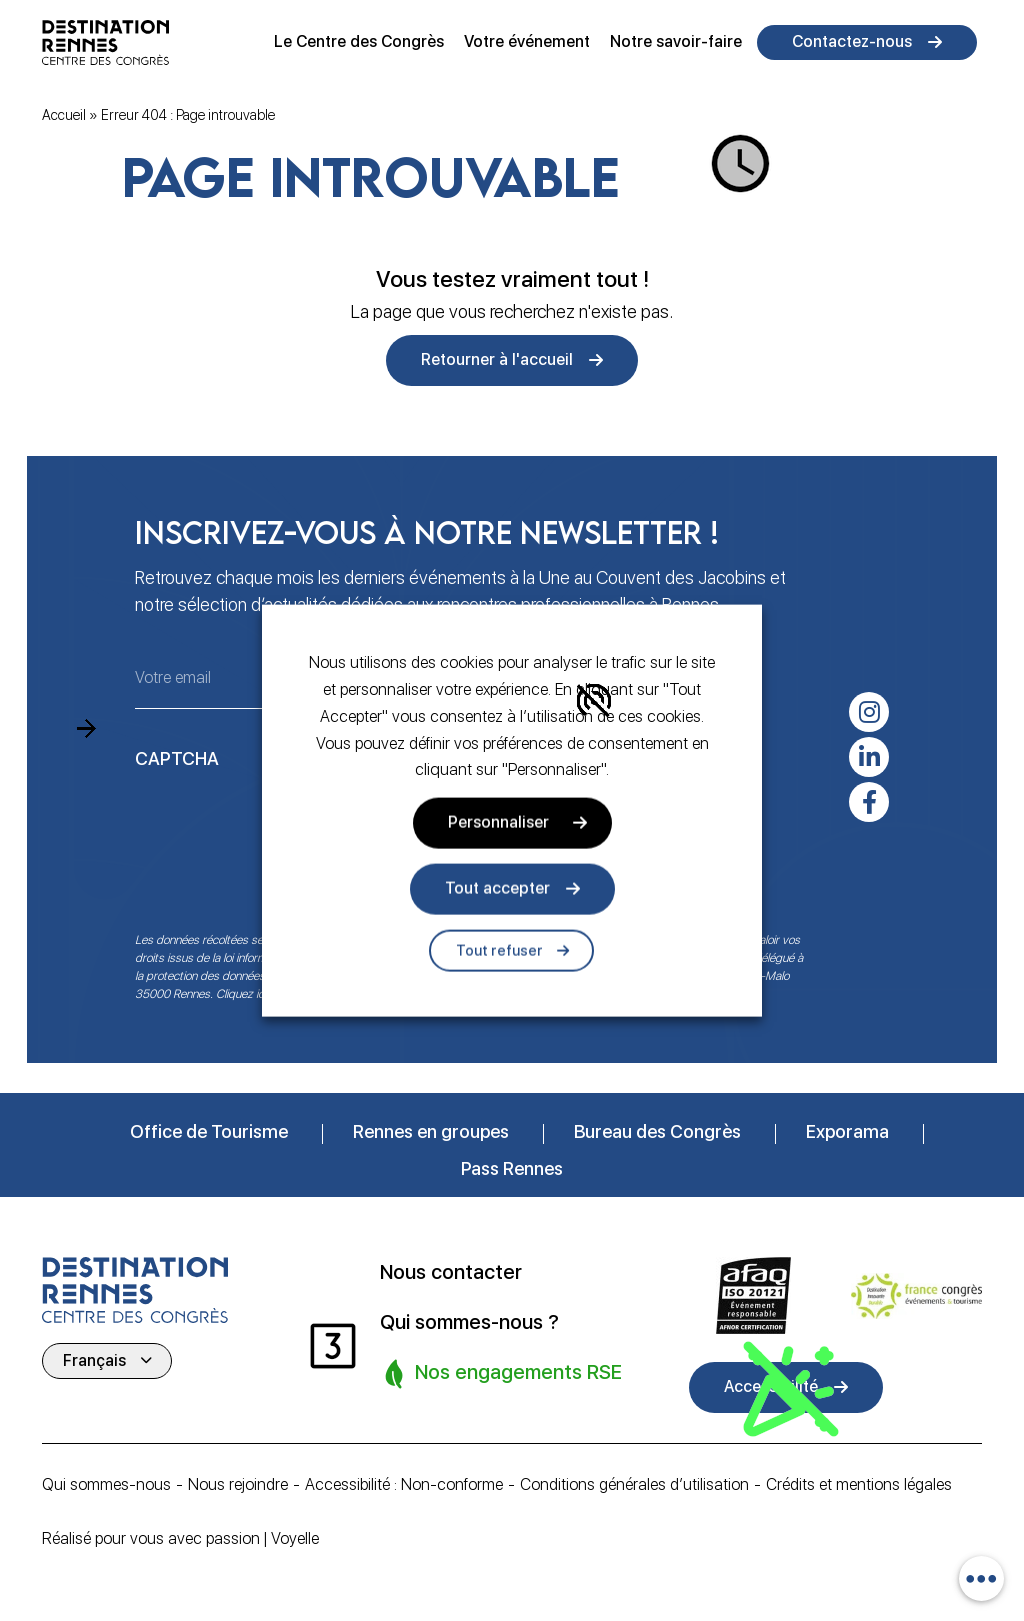 This screenshot has width=1024, height=1621. What do you see at coordinates (791, 1389) in the screenshot?
I see `disable celebration effects` at bounding box center [791, 1389].